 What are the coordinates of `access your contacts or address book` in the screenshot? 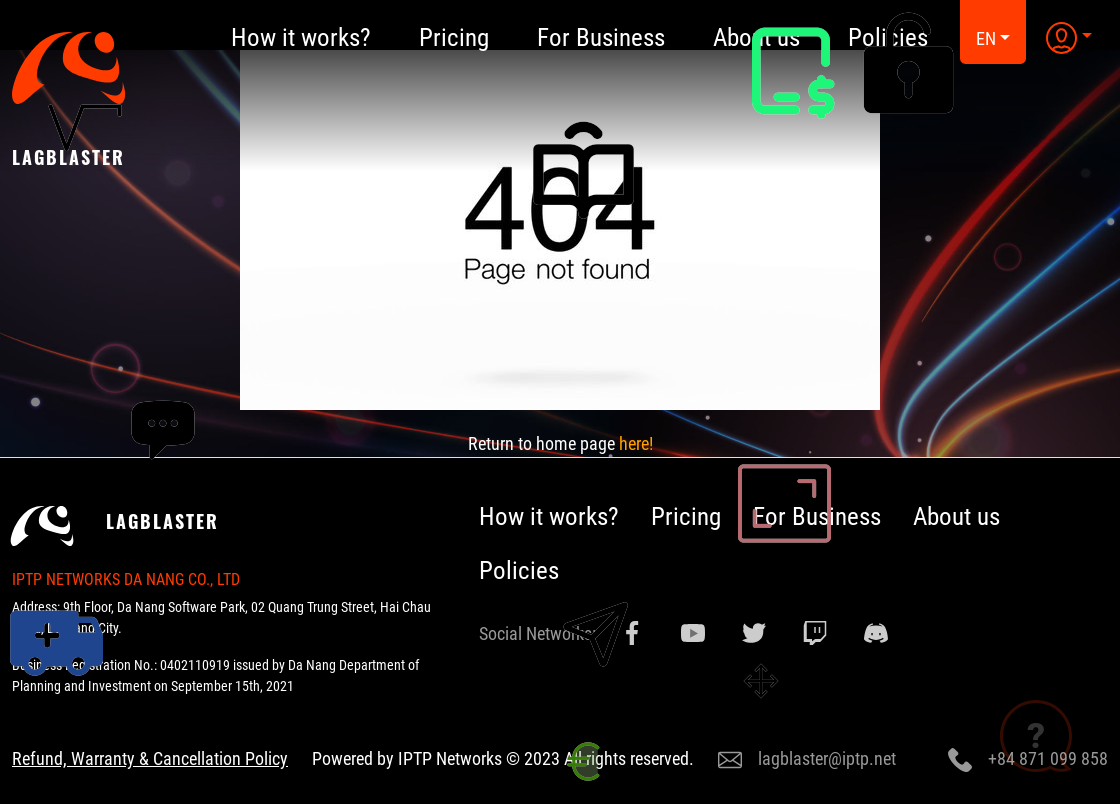 It's located at (583, 168).